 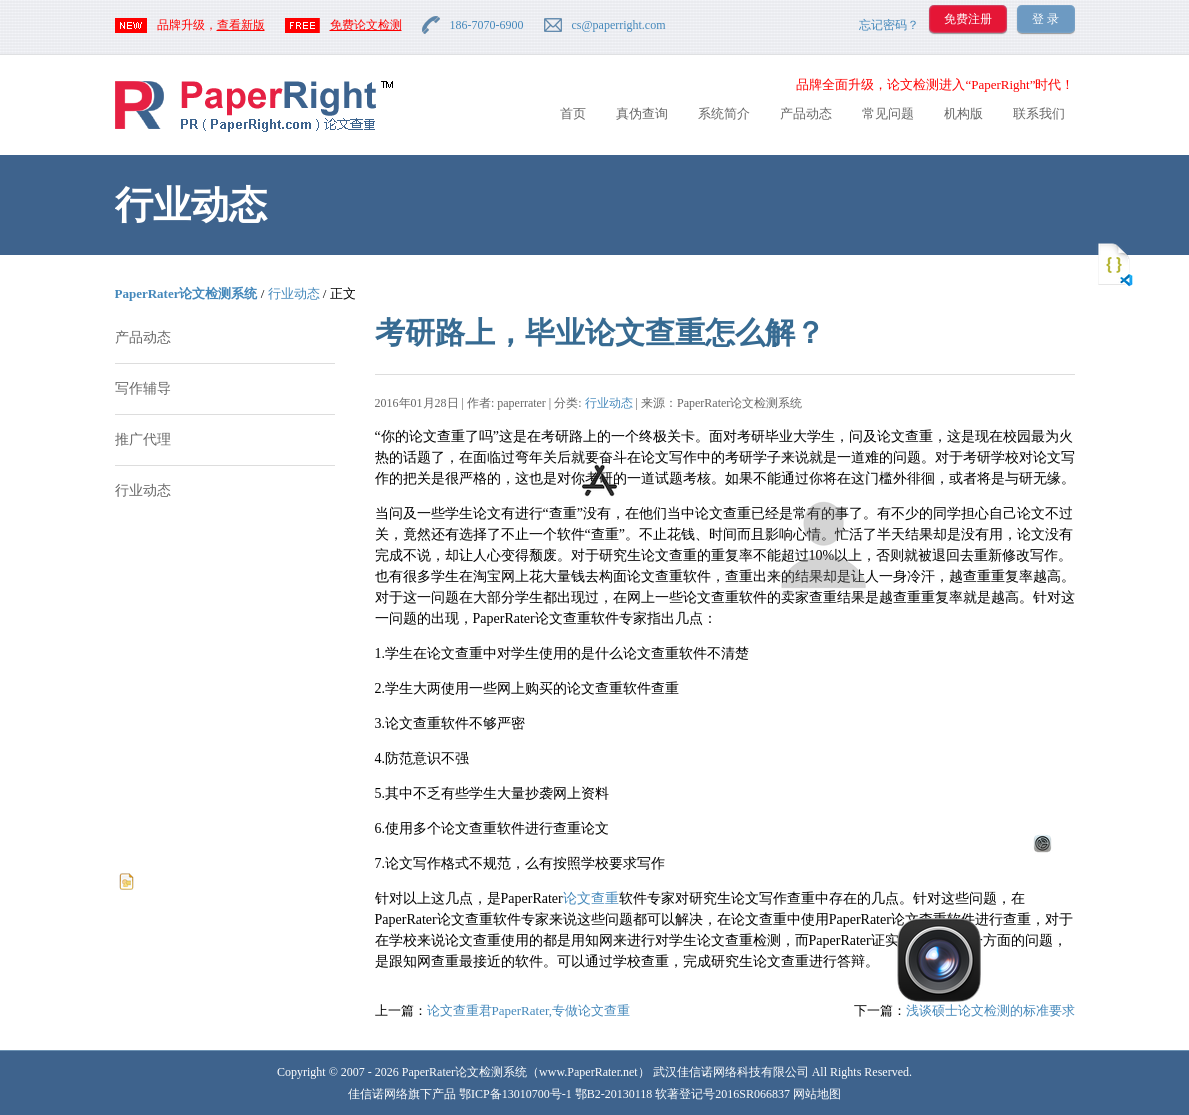 I want to click on guest user account, so click(x=823, y=544).